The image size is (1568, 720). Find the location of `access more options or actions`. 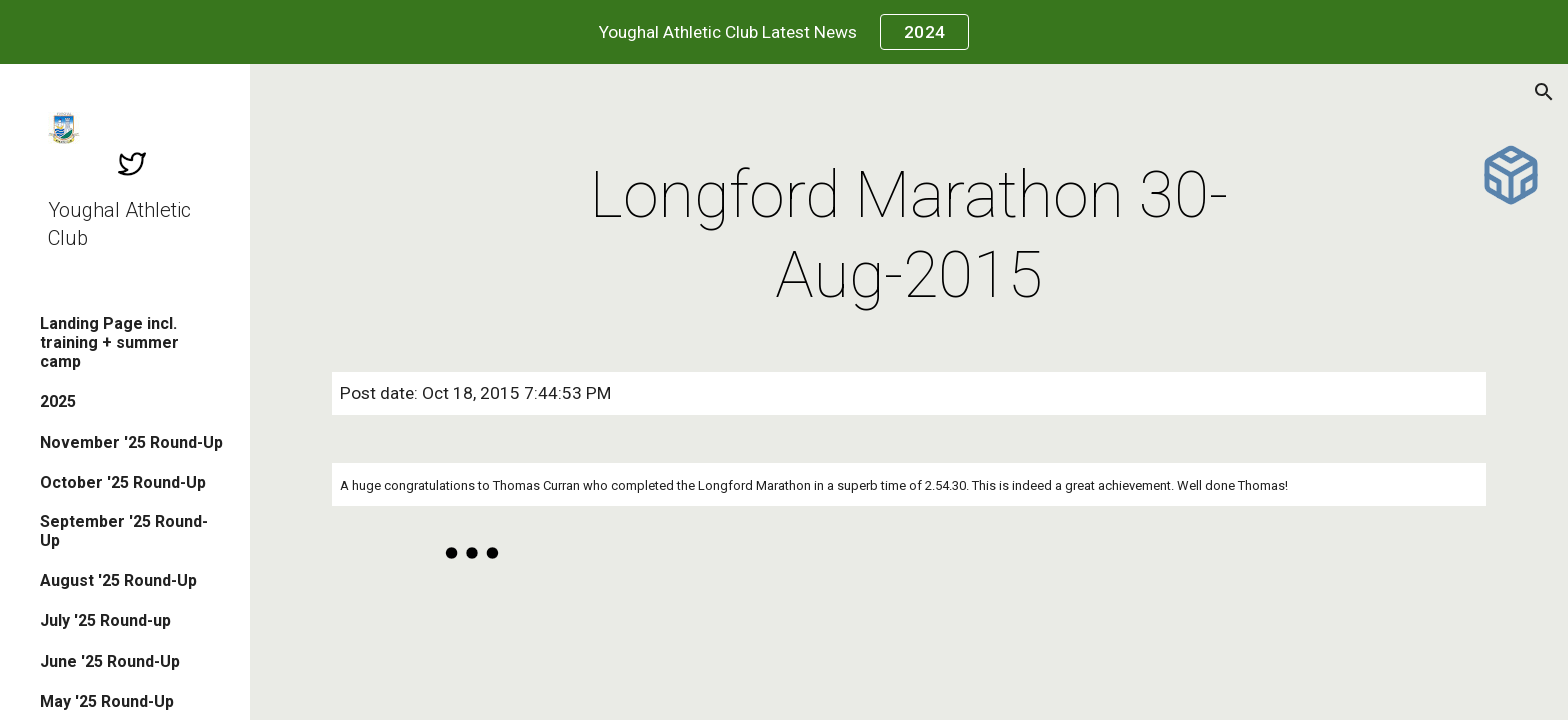

access more options or actions is located at coordinates (472, 553).